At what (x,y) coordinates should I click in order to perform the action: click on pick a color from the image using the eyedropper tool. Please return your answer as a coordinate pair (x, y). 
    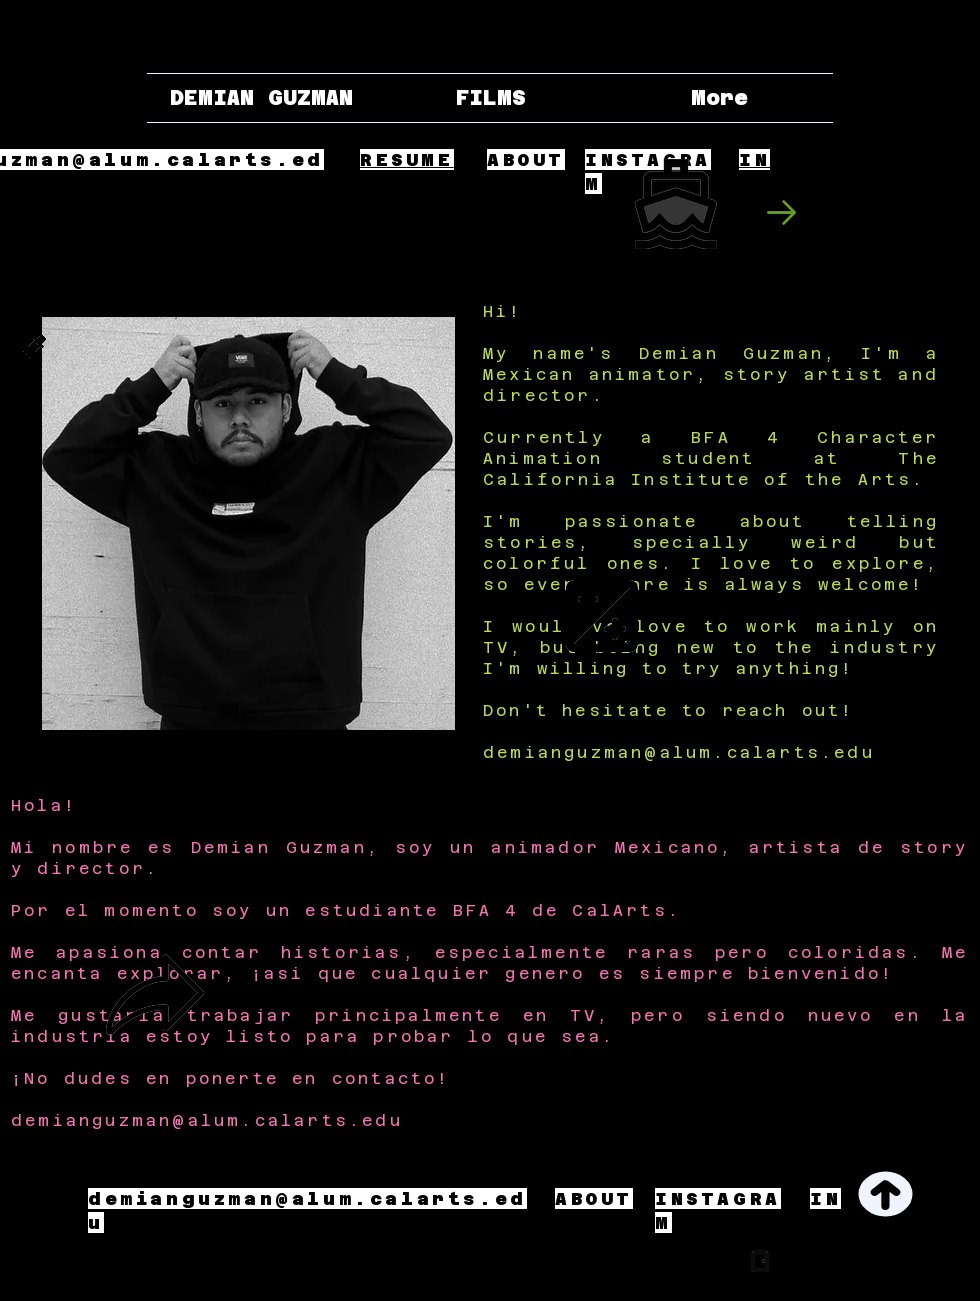
    Looking at the image, I should click on (34, 346).